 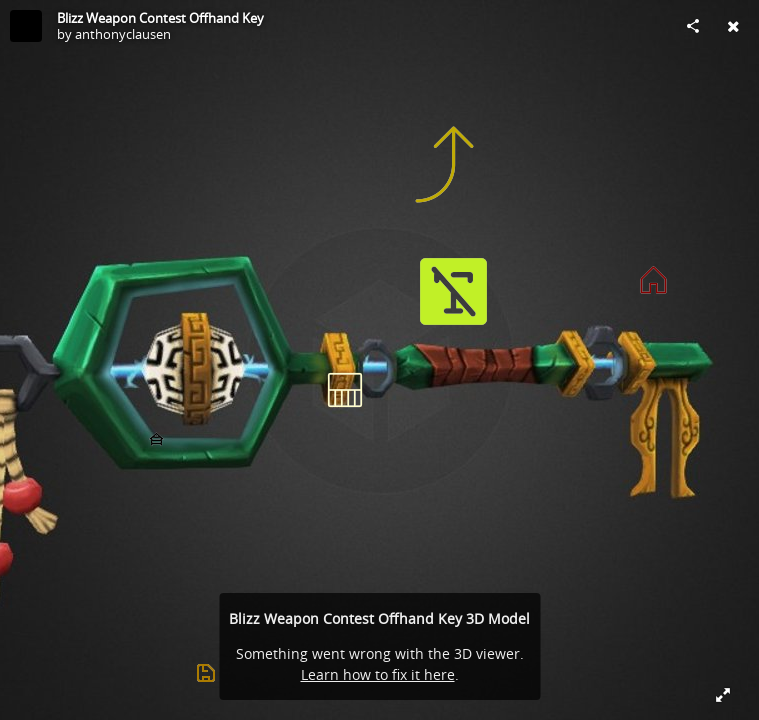 What do you see at coordinates (345, 390) in the screenshot?
I see `toggle bottom panel visibility` at bounding box center [345, 390].